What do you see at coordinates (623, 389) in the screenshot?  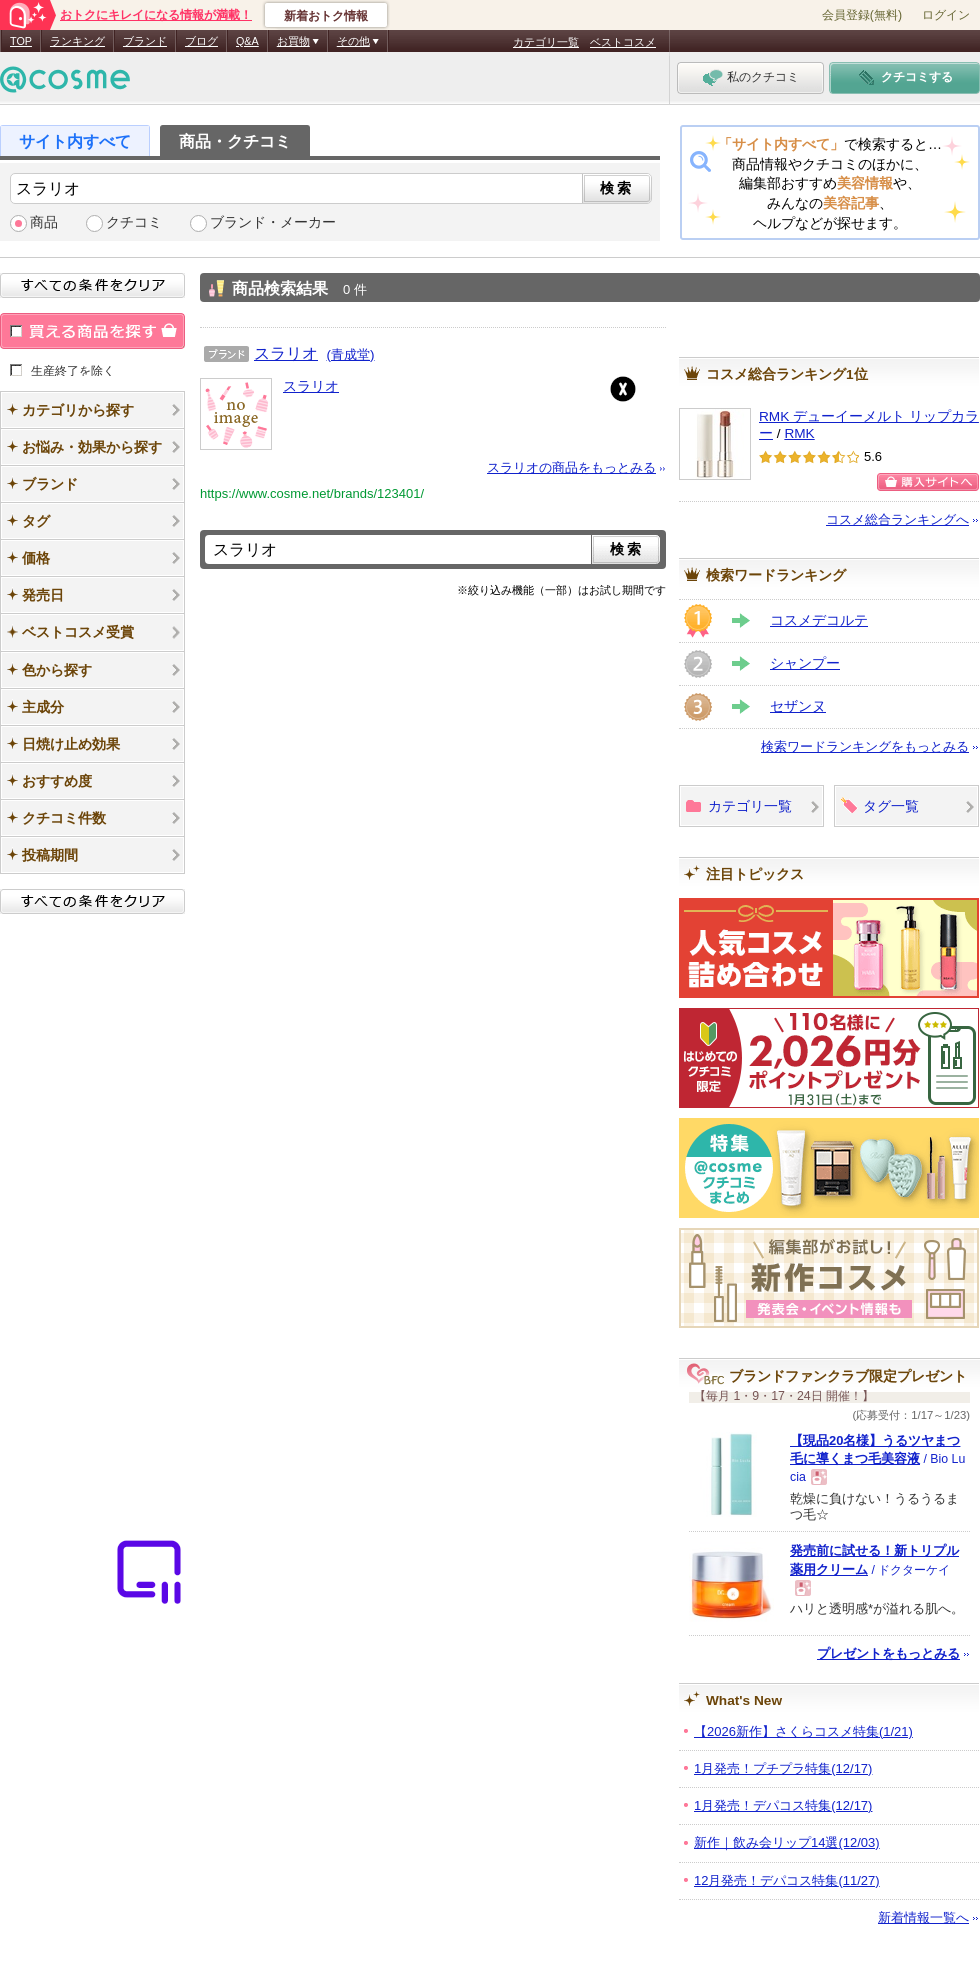 I see `close or dismiss a dialog` at bounding box center [623, 389].